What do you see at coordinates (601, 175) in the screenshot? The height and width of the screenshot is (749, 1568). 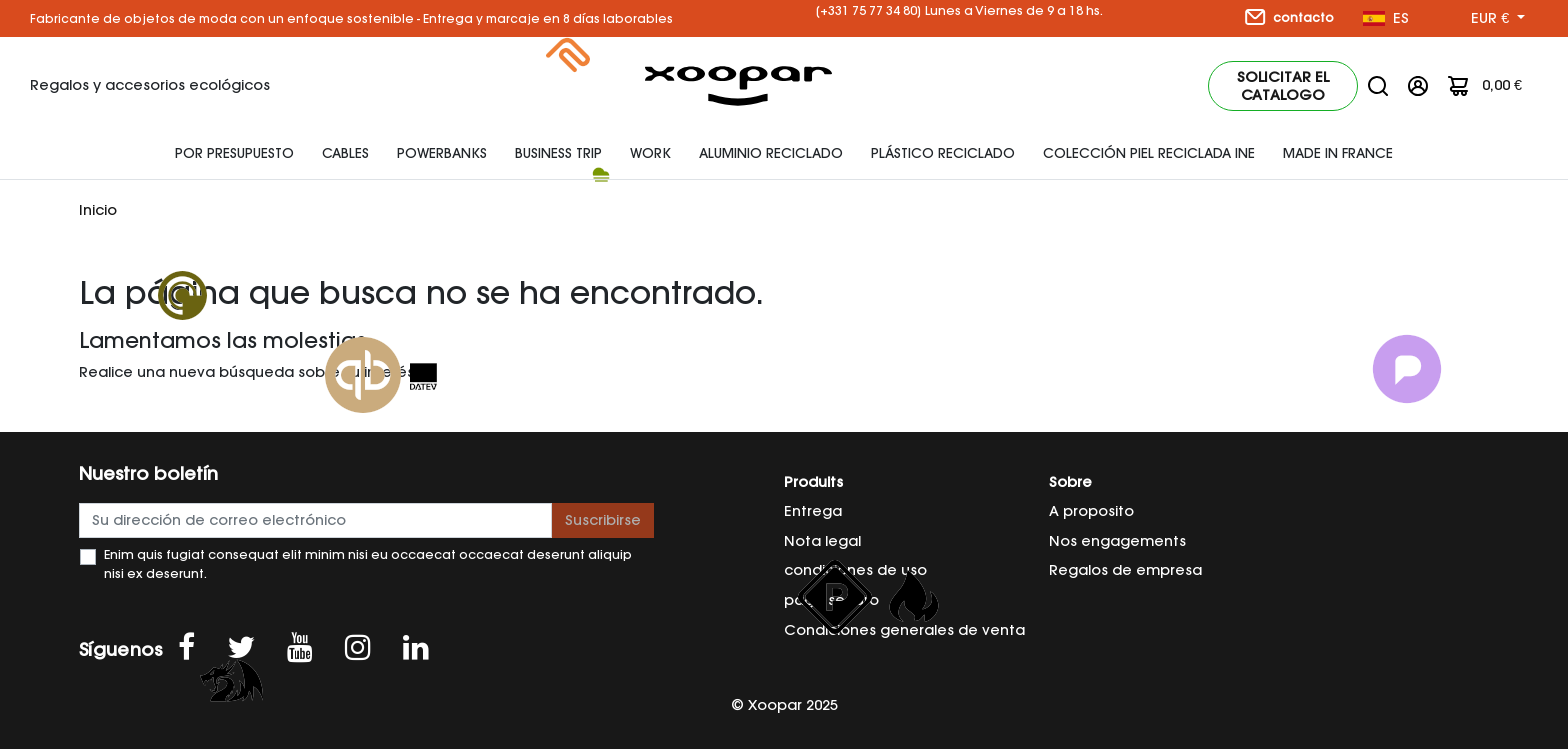 I see `indicates foggy weather conditions` at bounding box center [601, 175].